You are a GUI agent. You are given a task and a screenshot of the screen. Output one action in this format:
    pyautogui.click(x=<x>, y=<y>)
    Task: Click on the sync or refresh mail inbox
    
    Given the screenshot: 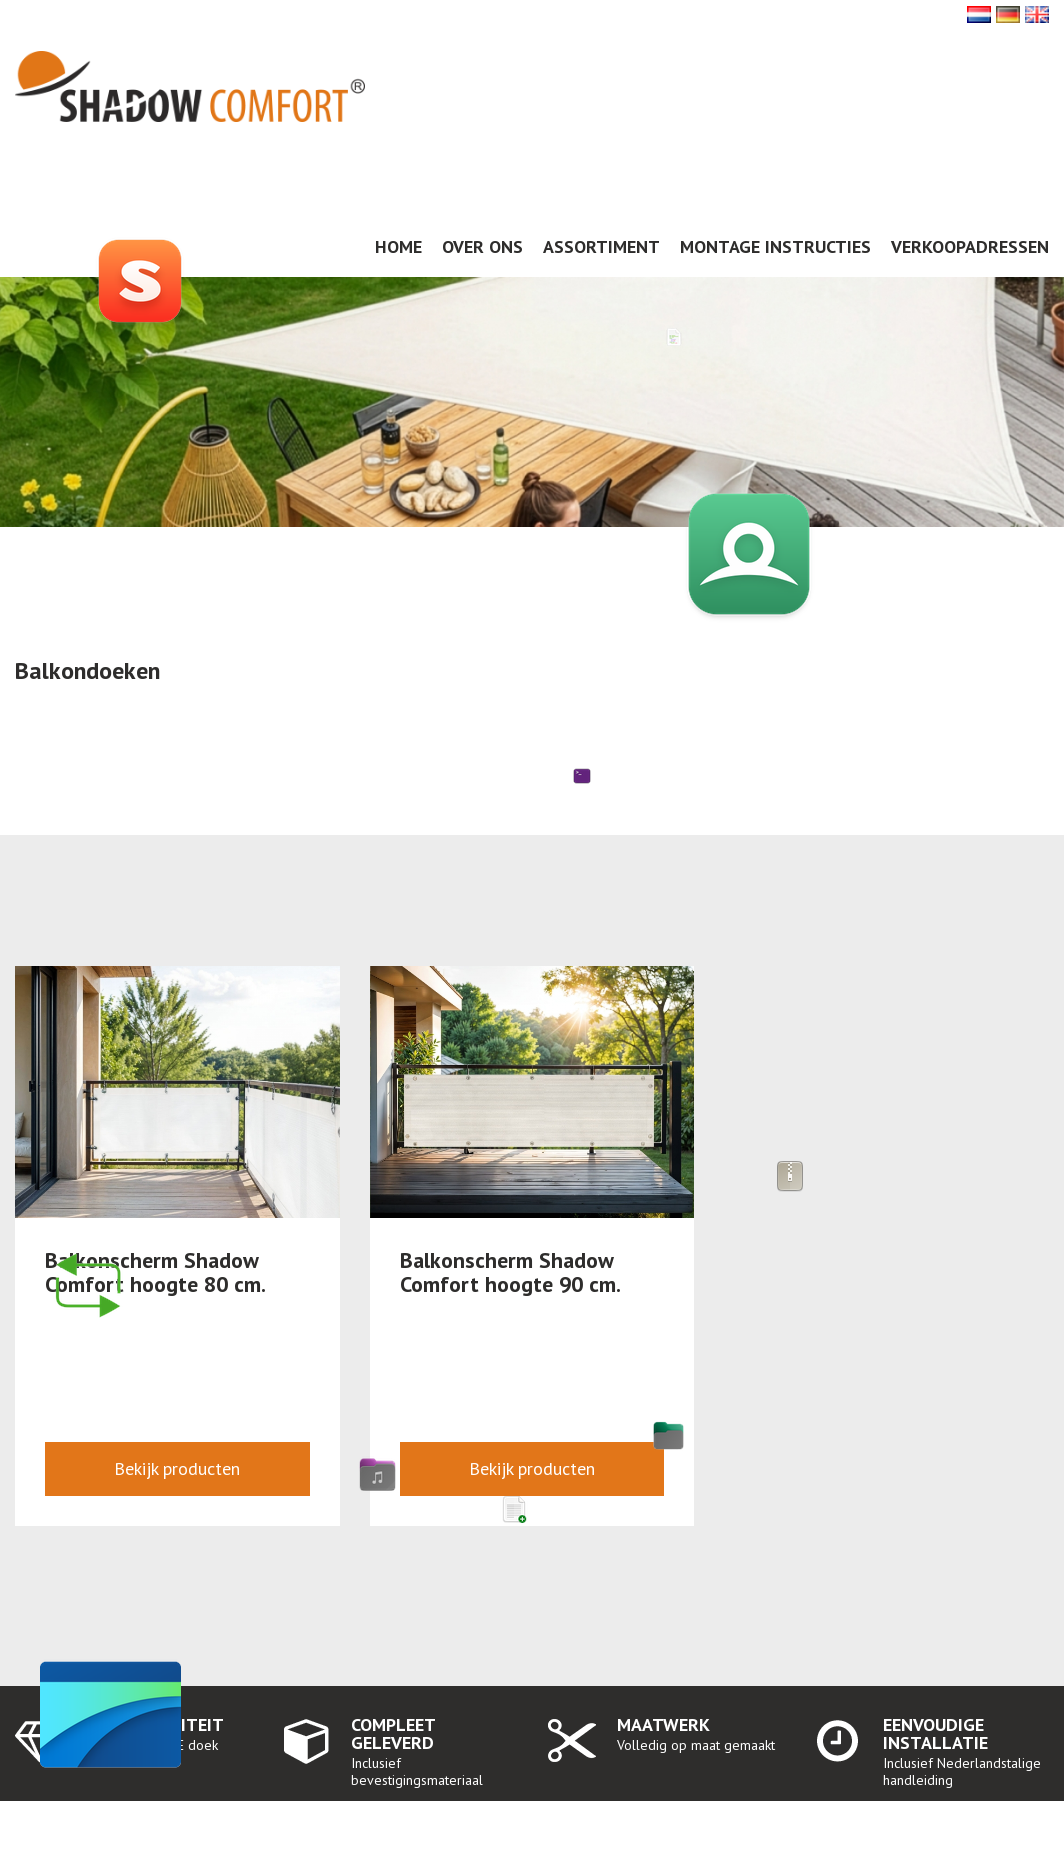 What is the action you would take?
    pyautogui.click(x=89, y=1285)
    